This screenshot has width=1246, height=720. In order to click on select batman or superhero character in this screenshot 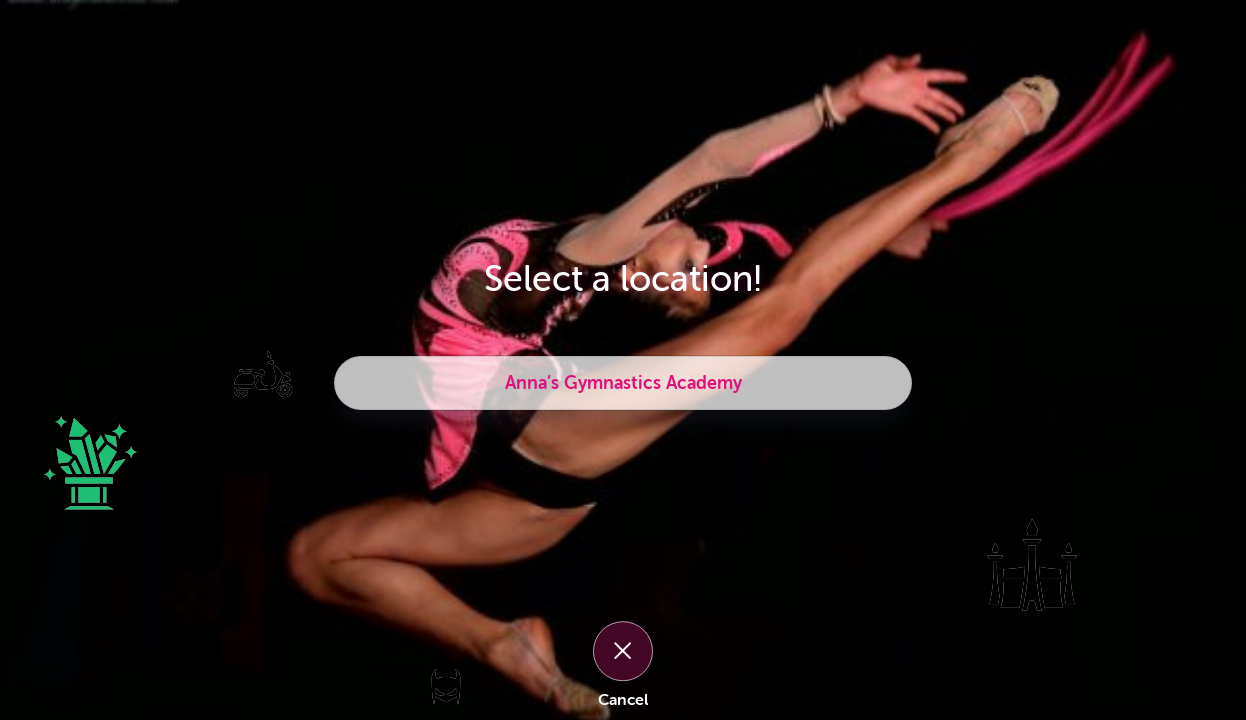, I will do `click(446, 687)`.